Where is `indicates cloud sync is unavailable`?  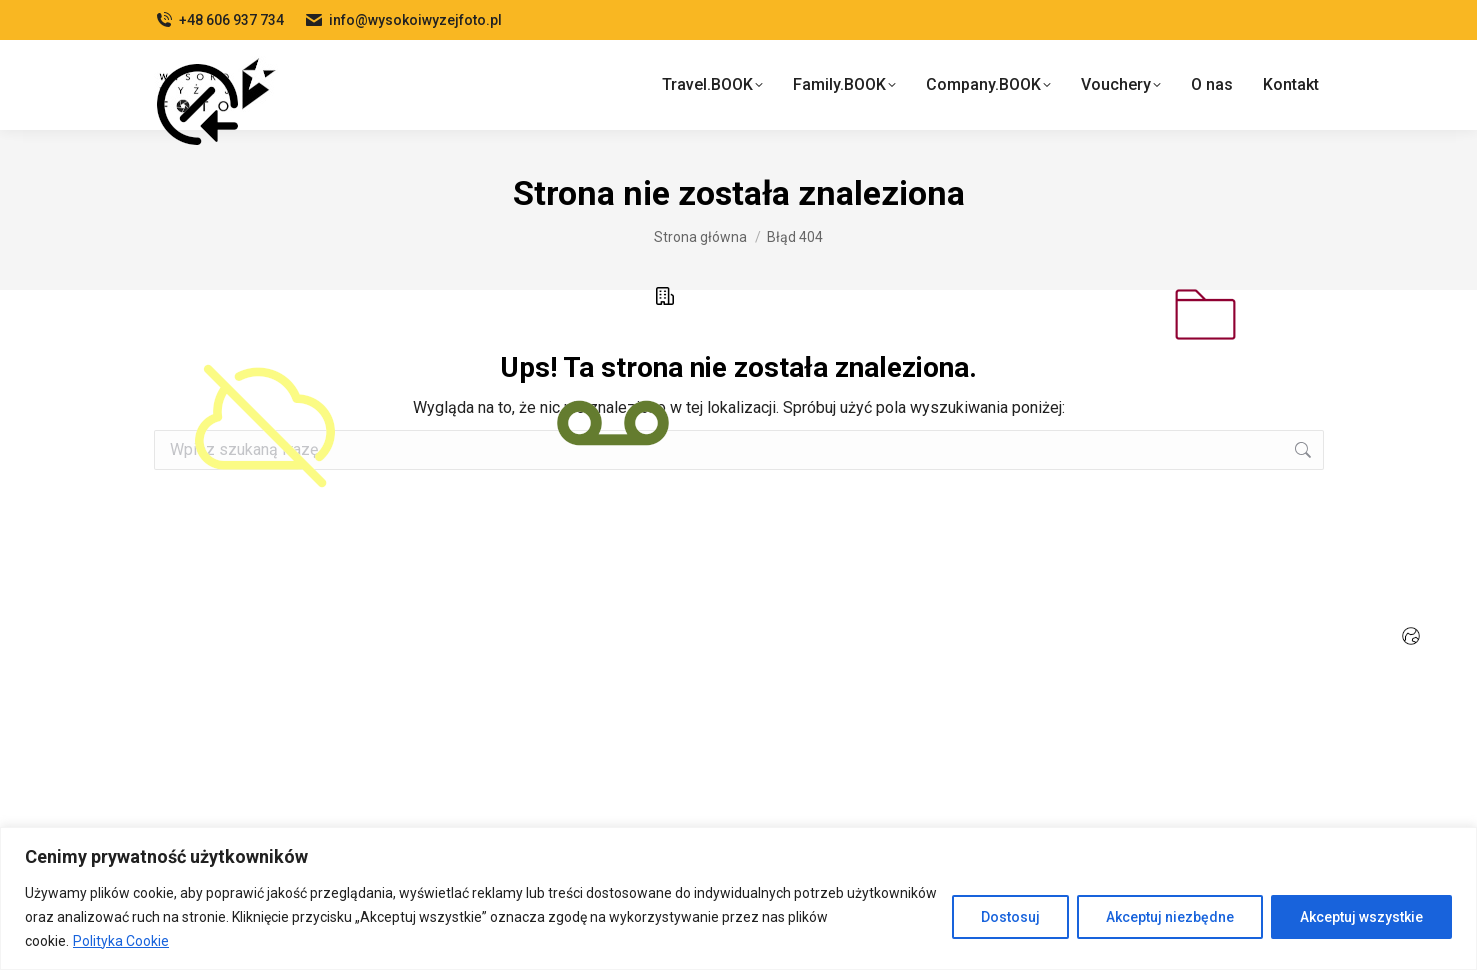 indicates cloud sync is unavailable is located at coordinates (265, 423).